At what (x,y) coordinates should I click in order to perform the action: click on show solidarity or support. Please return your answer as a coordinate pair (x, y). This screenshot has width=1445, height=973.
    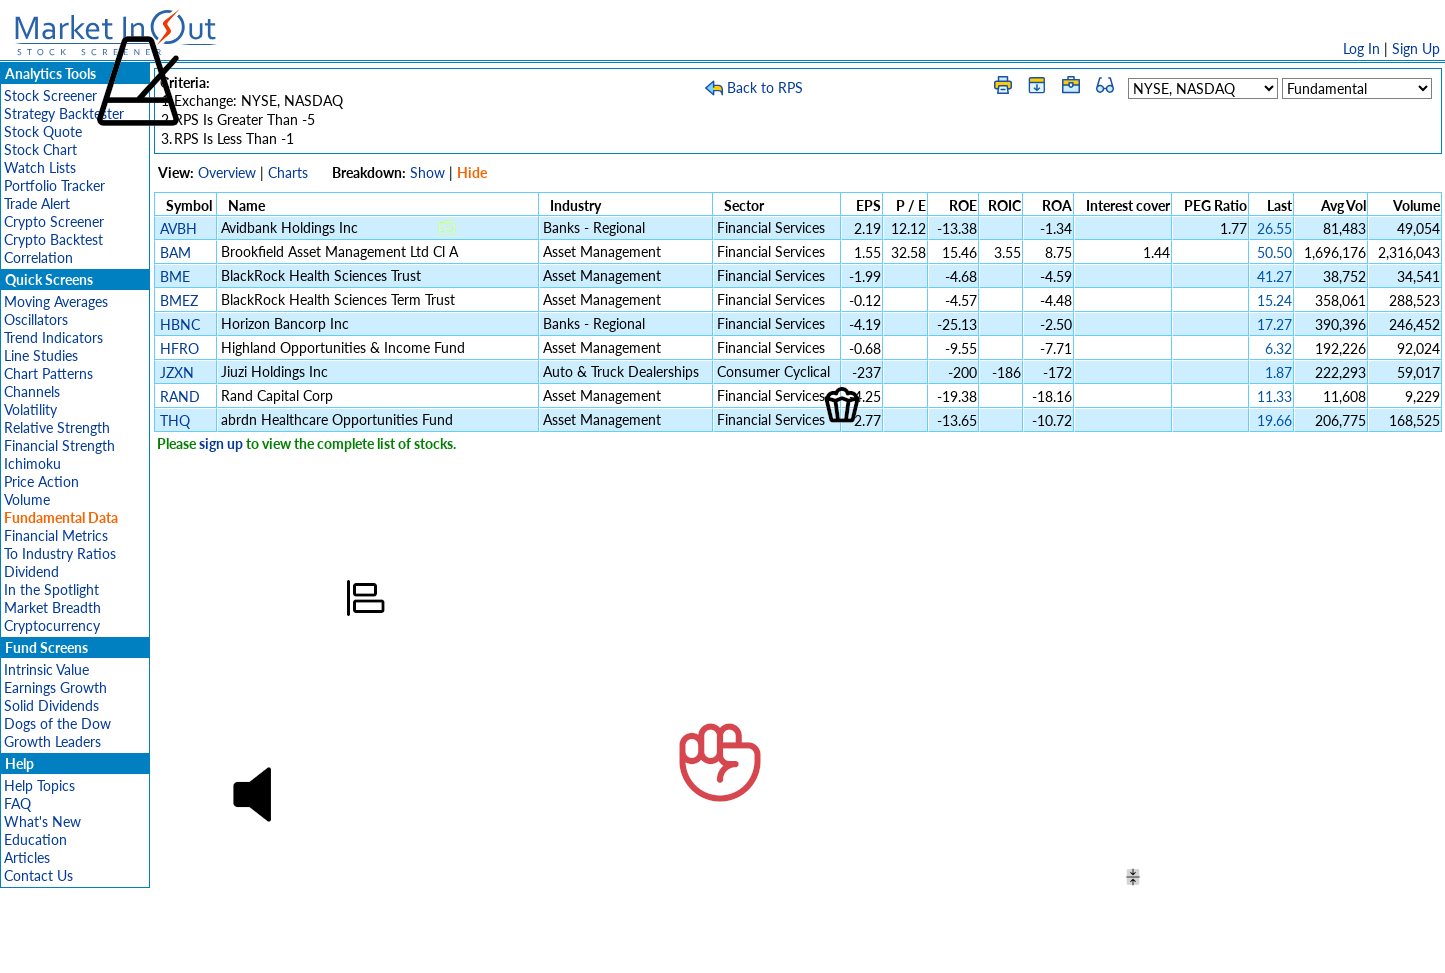
    Looking at the image, I should click on (720, 761).